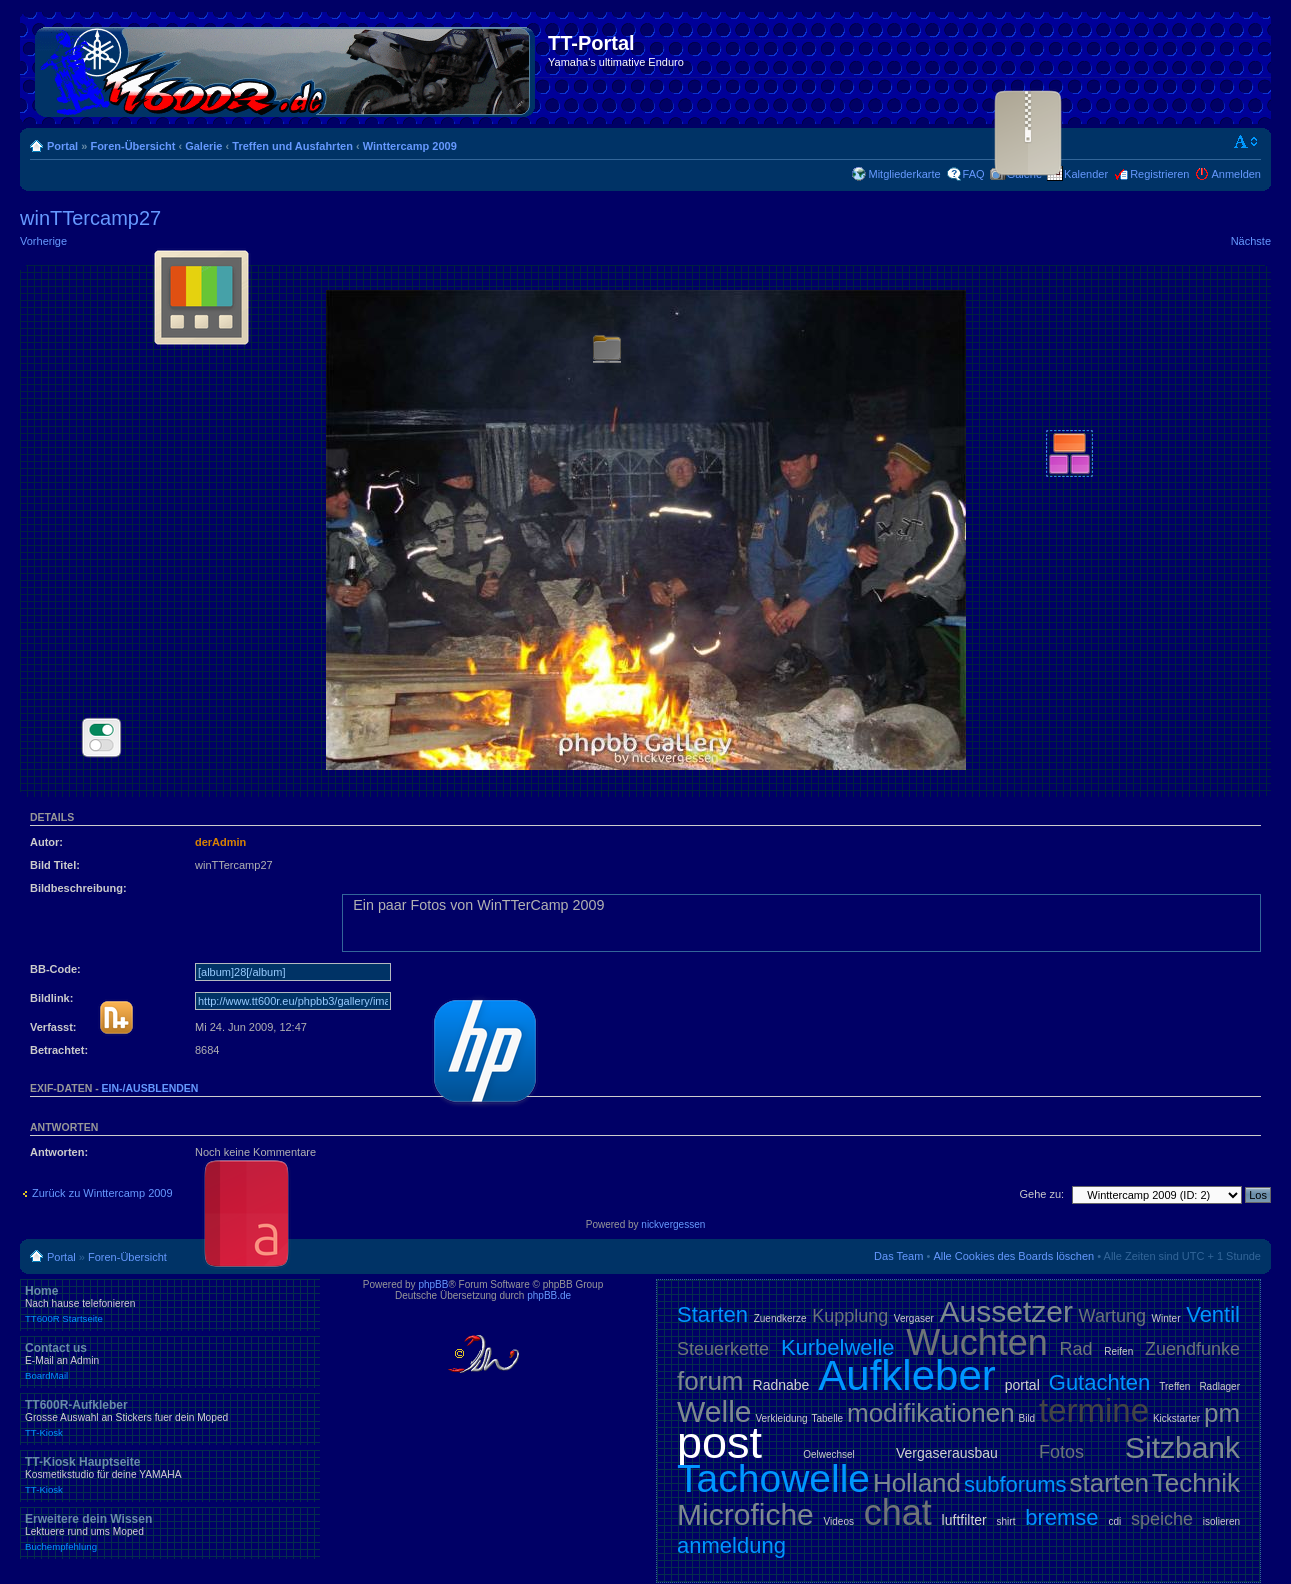 This screenshot has height=1584, width=1291. Describe the element at coordinates (485, 1051) in the screenshot. I see `open HP printer or device management app` at that location.